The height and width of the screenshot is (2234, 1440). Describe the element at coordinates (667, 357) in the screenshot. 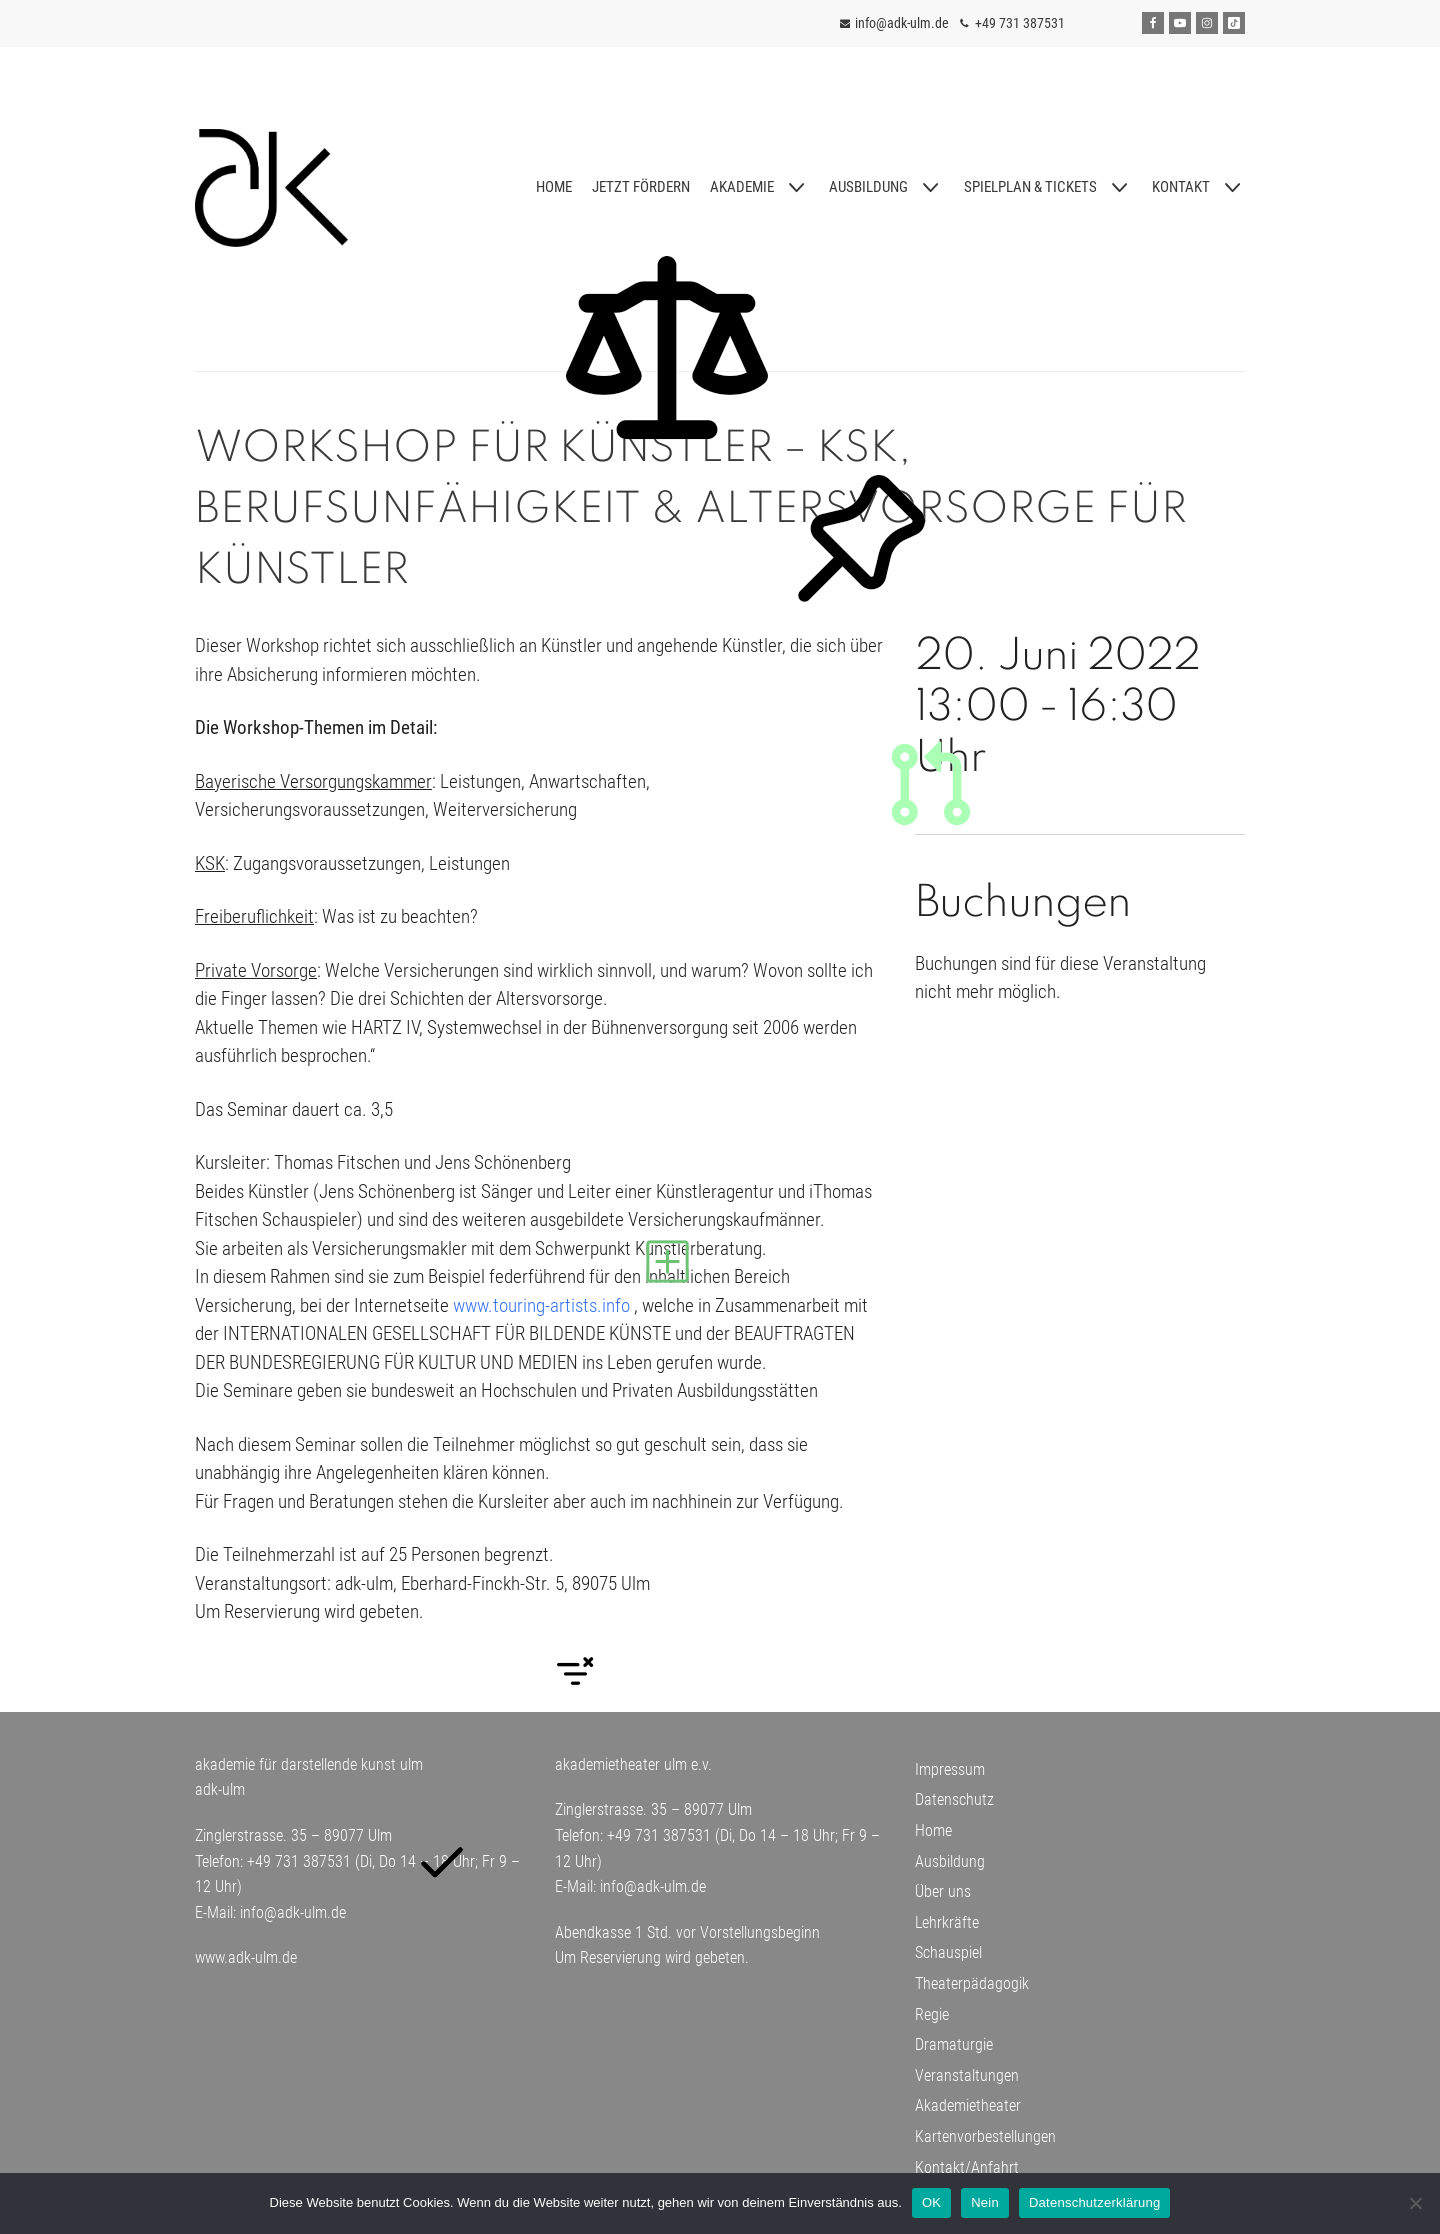

I see `view license or legal information` at that location.